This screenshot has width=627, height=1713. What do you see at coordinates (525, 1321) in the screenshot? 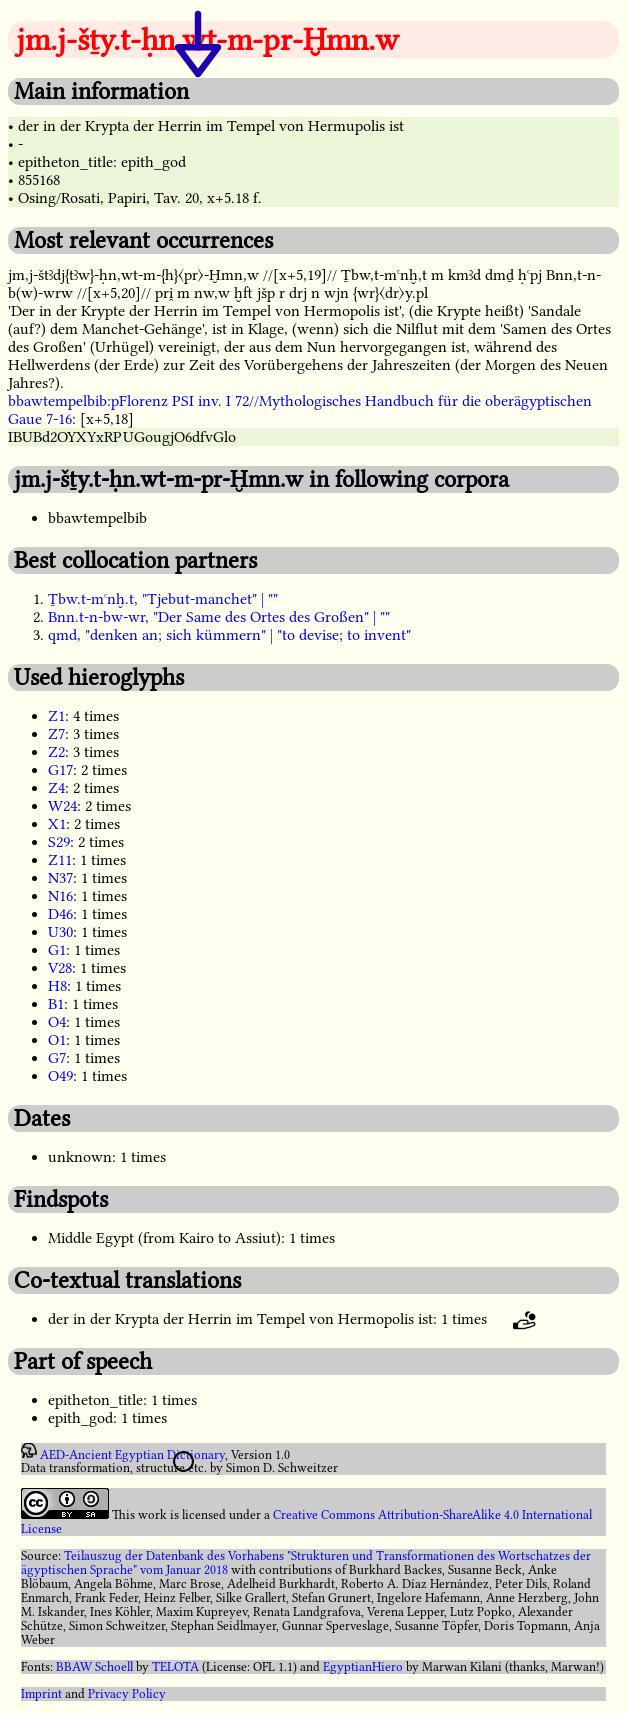
I see `make a payment or donation` at bounding box center [525, 1321].